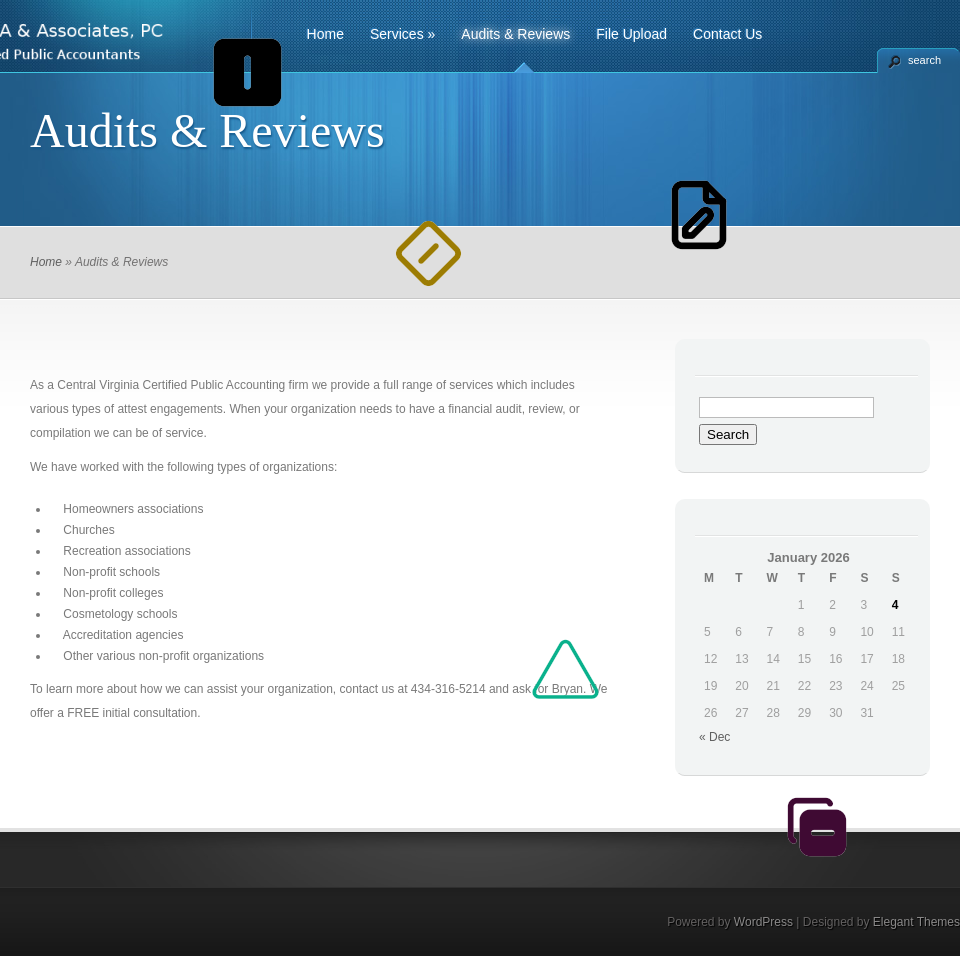 The image size is (960, 956). What do you see at coordinates (565, 670) in the screenshot?
I see `indicates a warning or caution state` at bounding box center [565, 670].